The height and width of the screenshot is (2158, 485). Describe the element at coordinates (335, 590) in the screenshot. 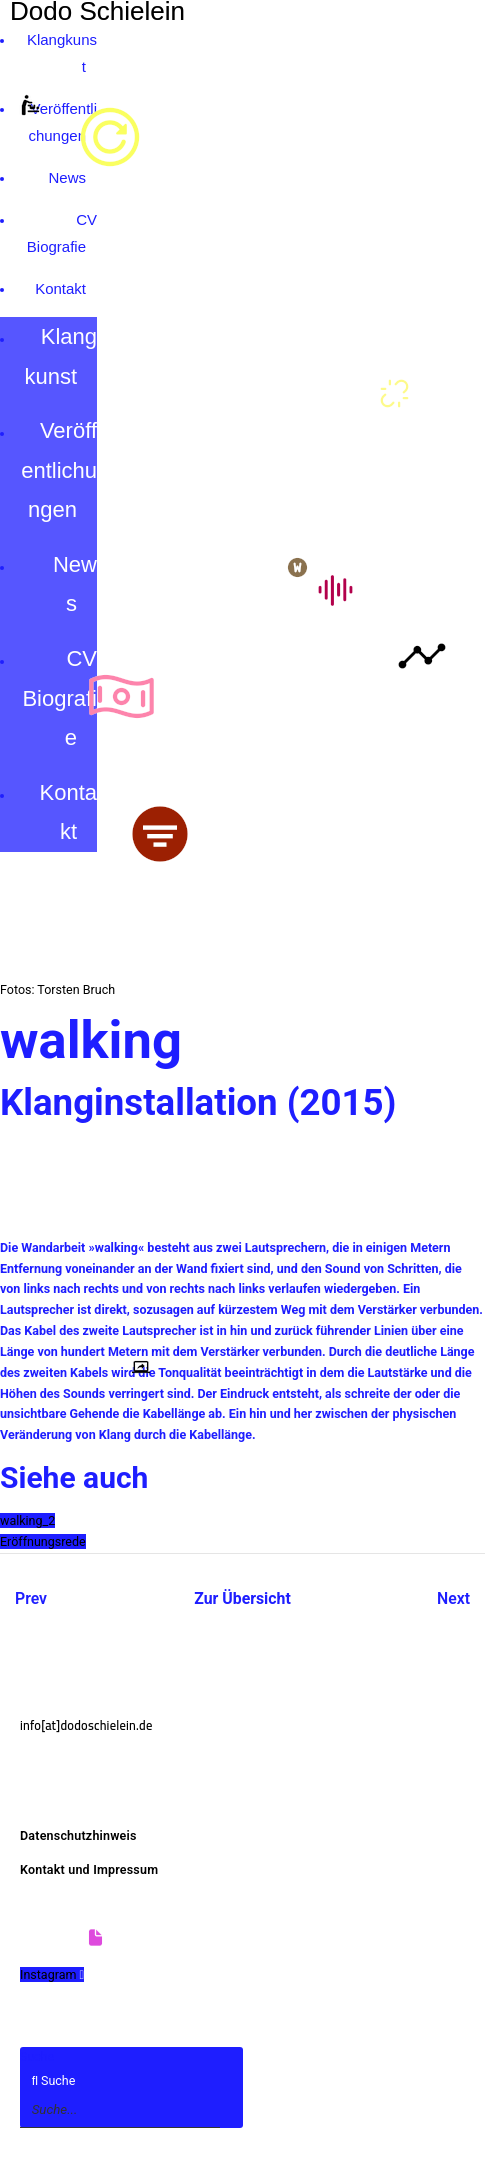

I see `audio playback or sound visualization` at that location.